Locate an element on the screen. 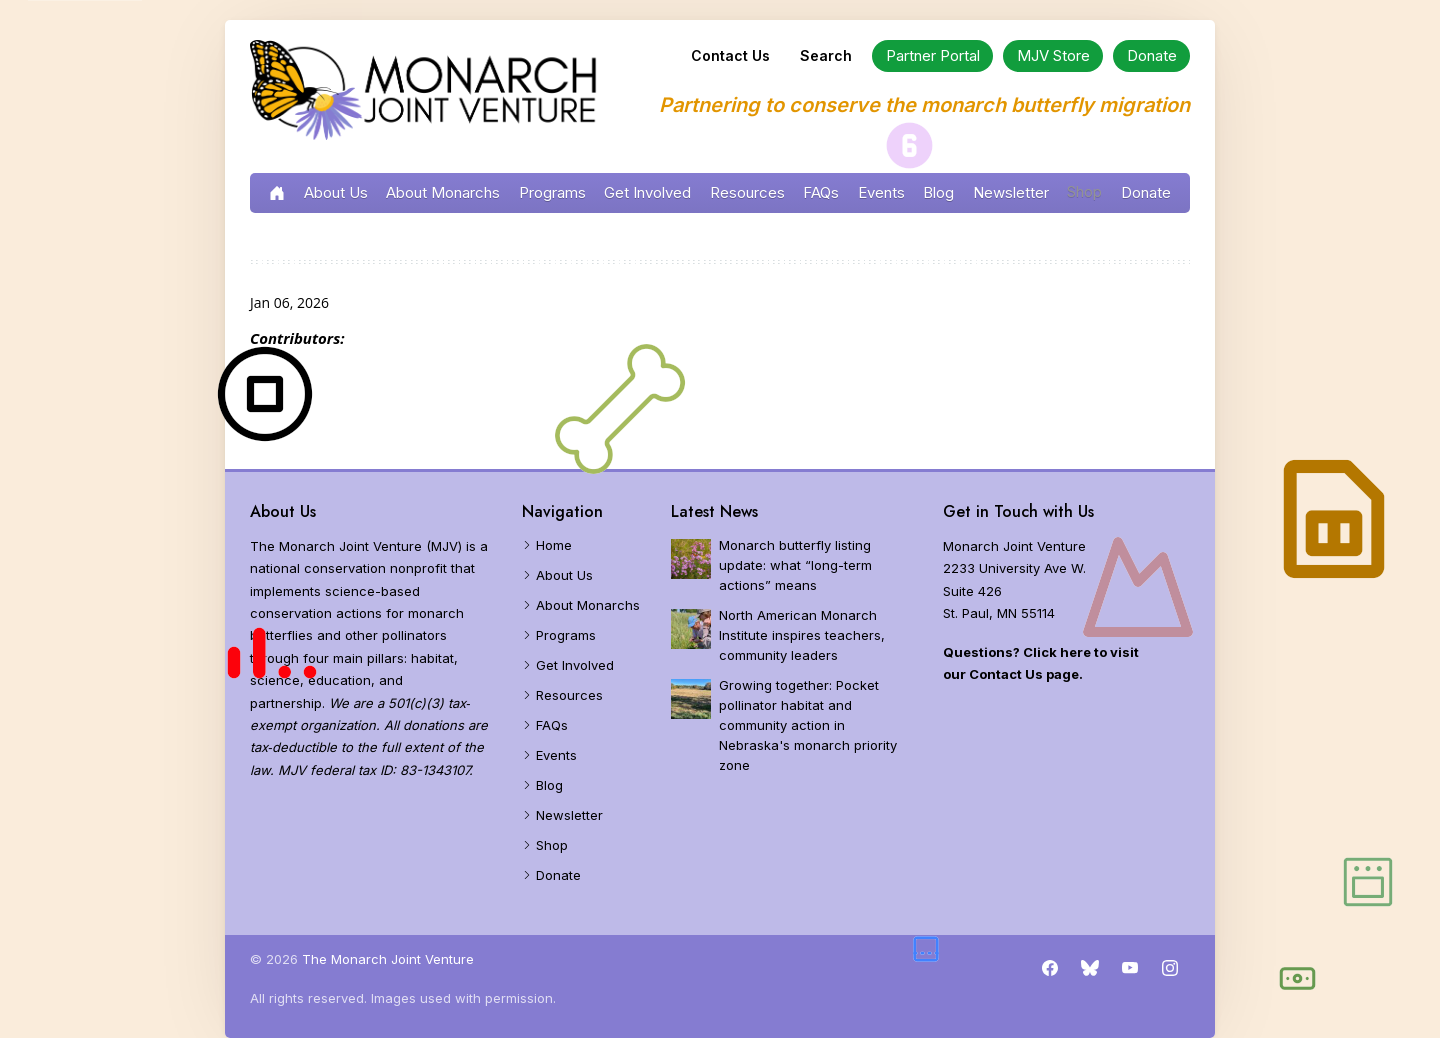 The width and height of the screenshot is (1440, 1038). view outdoor or nature-related content is located at coordinates (1138, 587).